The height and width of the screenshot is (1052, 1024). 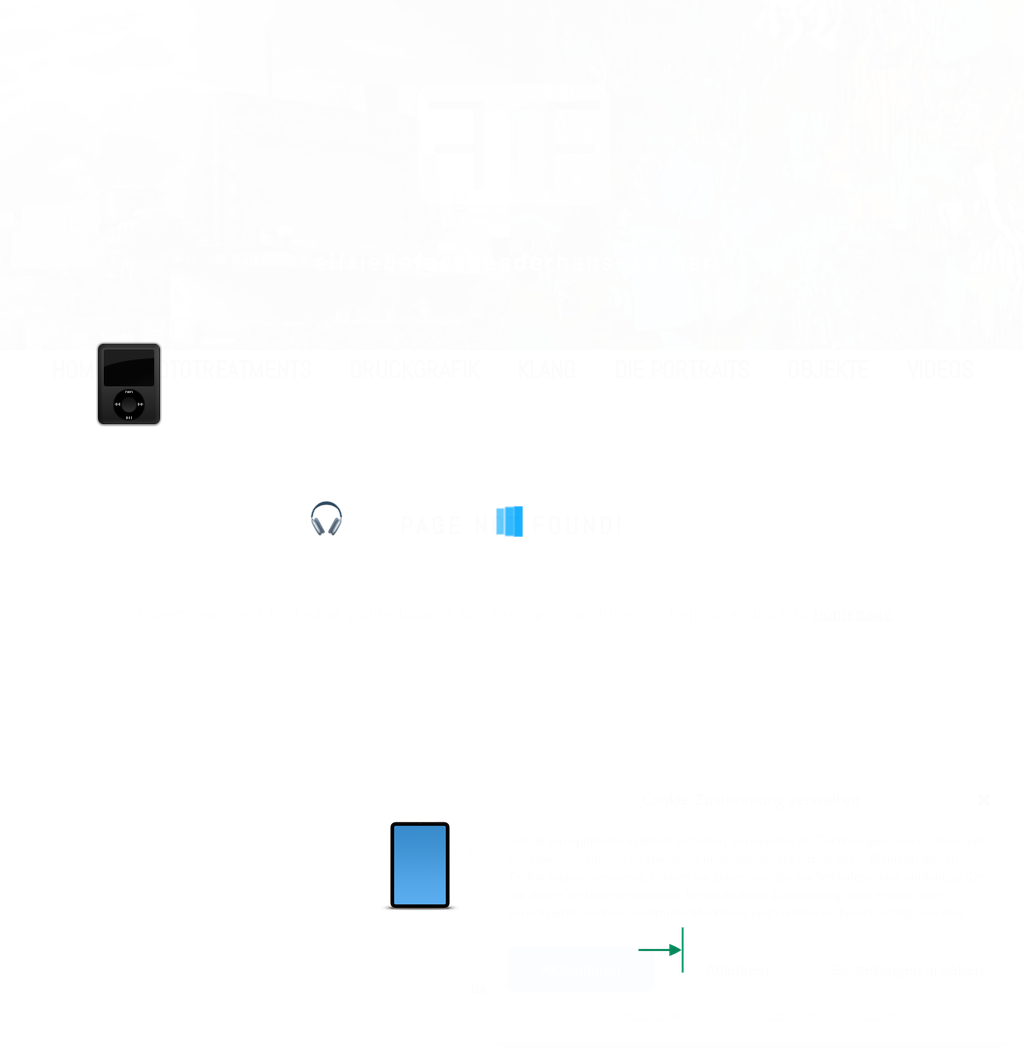 What do you see at coordinates (326, 518) in the screenshot?
I see `bluetooth headphones connected` at bounding box center [326, 518].